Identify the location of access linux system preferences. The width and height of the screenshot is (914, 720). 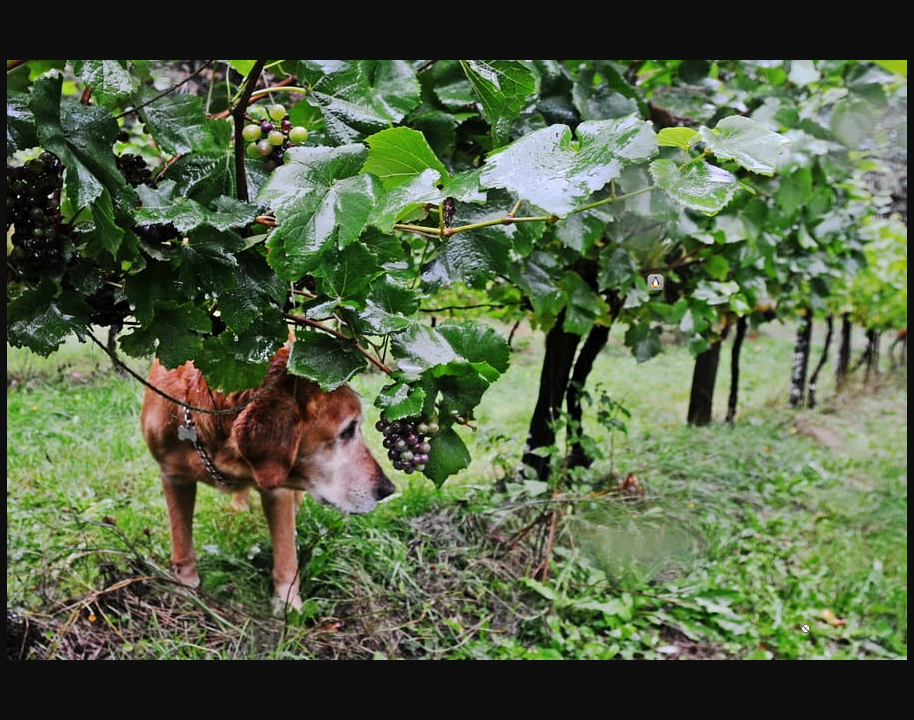
(655, 282).